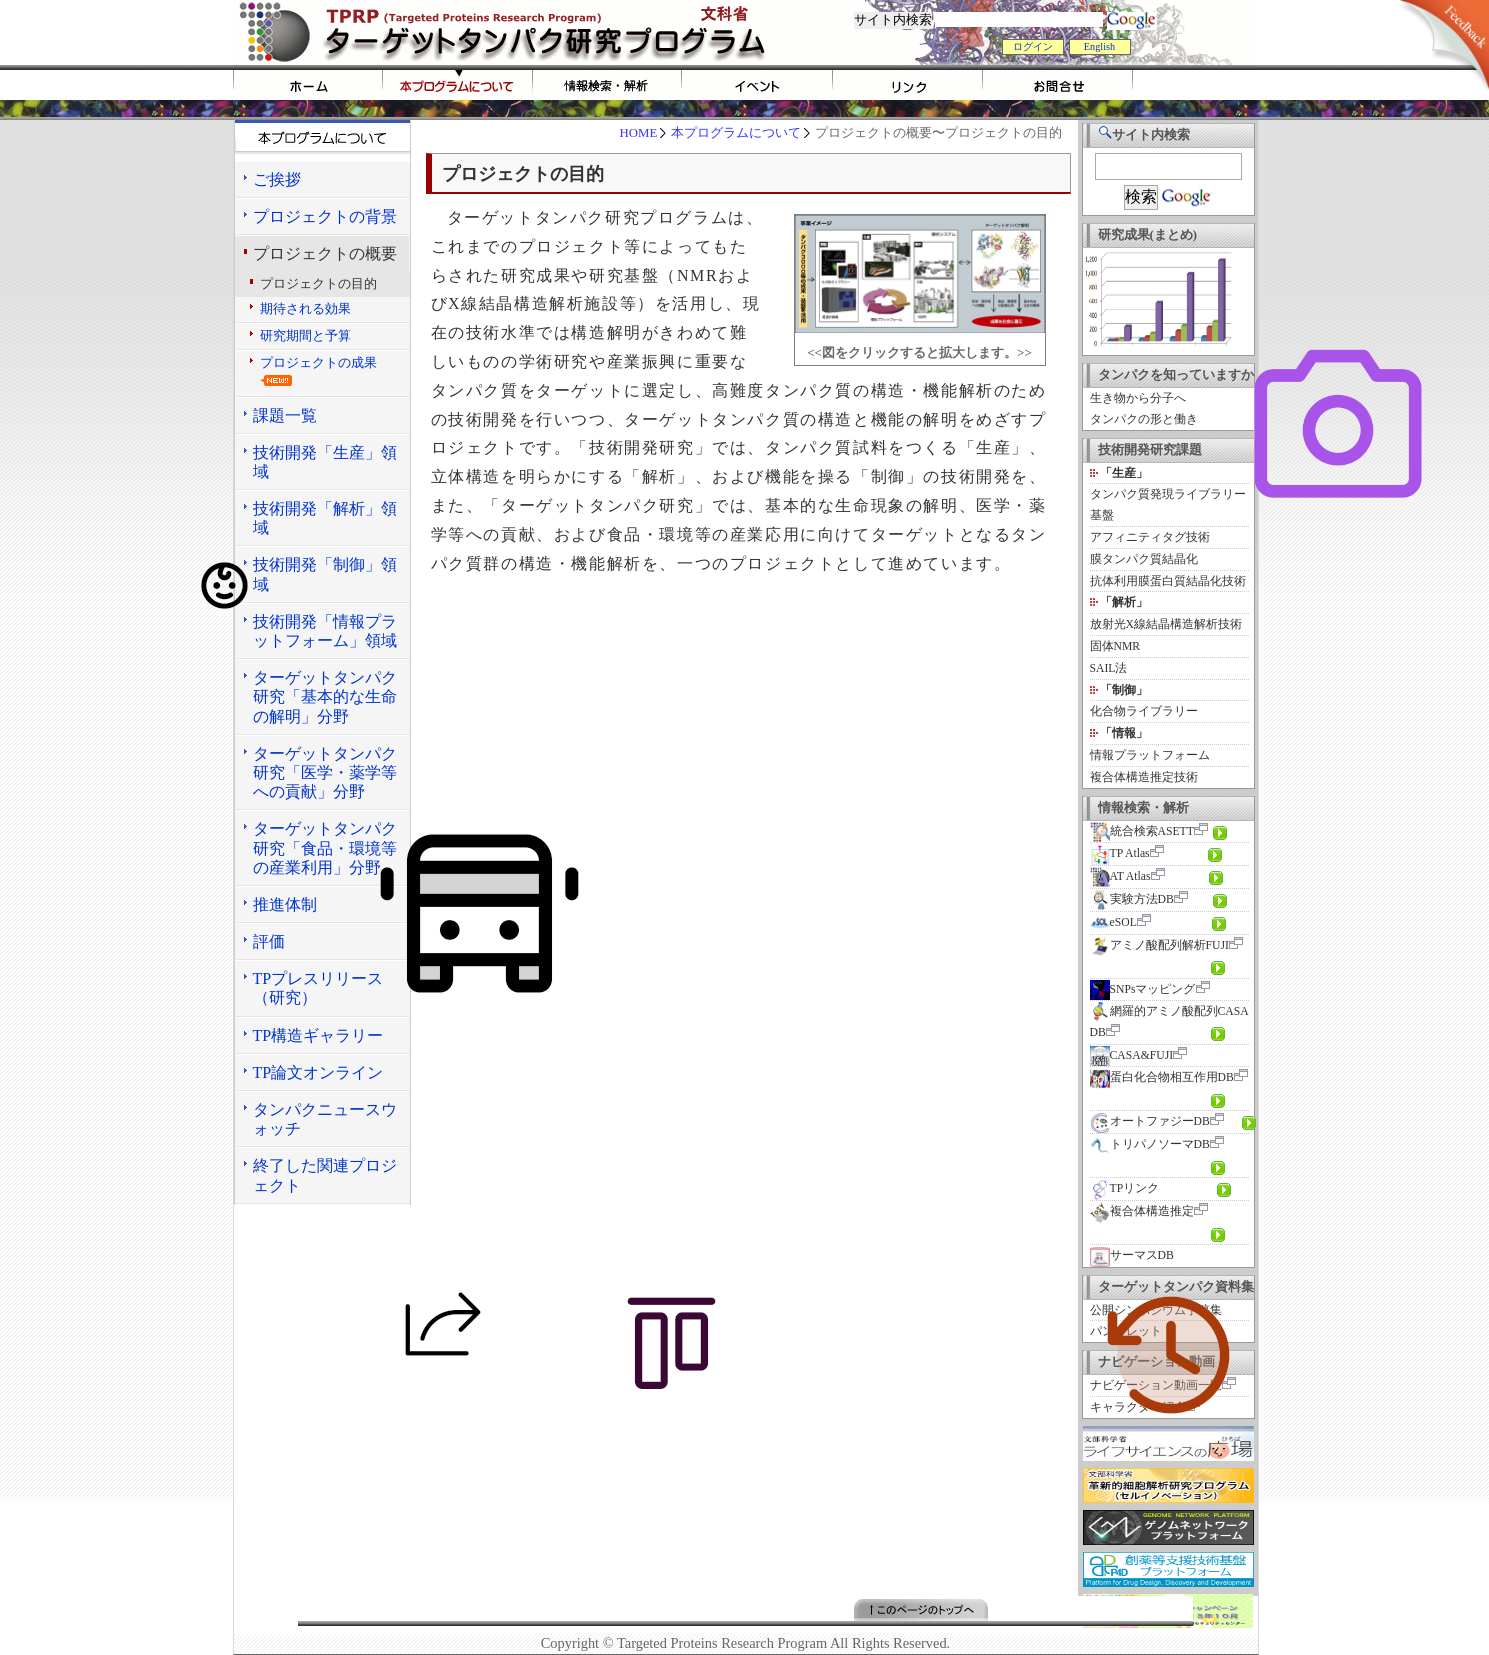 The width and height of the screenshot is (1489, 1655). Describe the element at coordinates (479, 913) in the screenshot. I see `view public transit options` at that location.